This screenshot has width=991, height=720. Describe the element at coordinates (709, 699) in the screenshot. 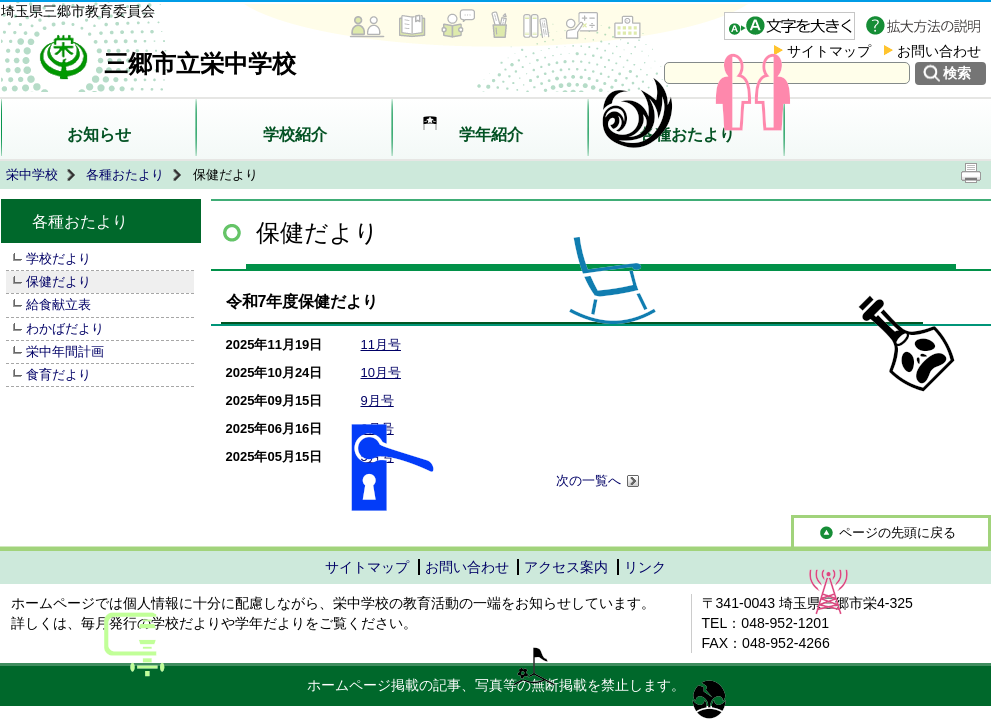

I see `select a broken or damaged mask item` at that location.